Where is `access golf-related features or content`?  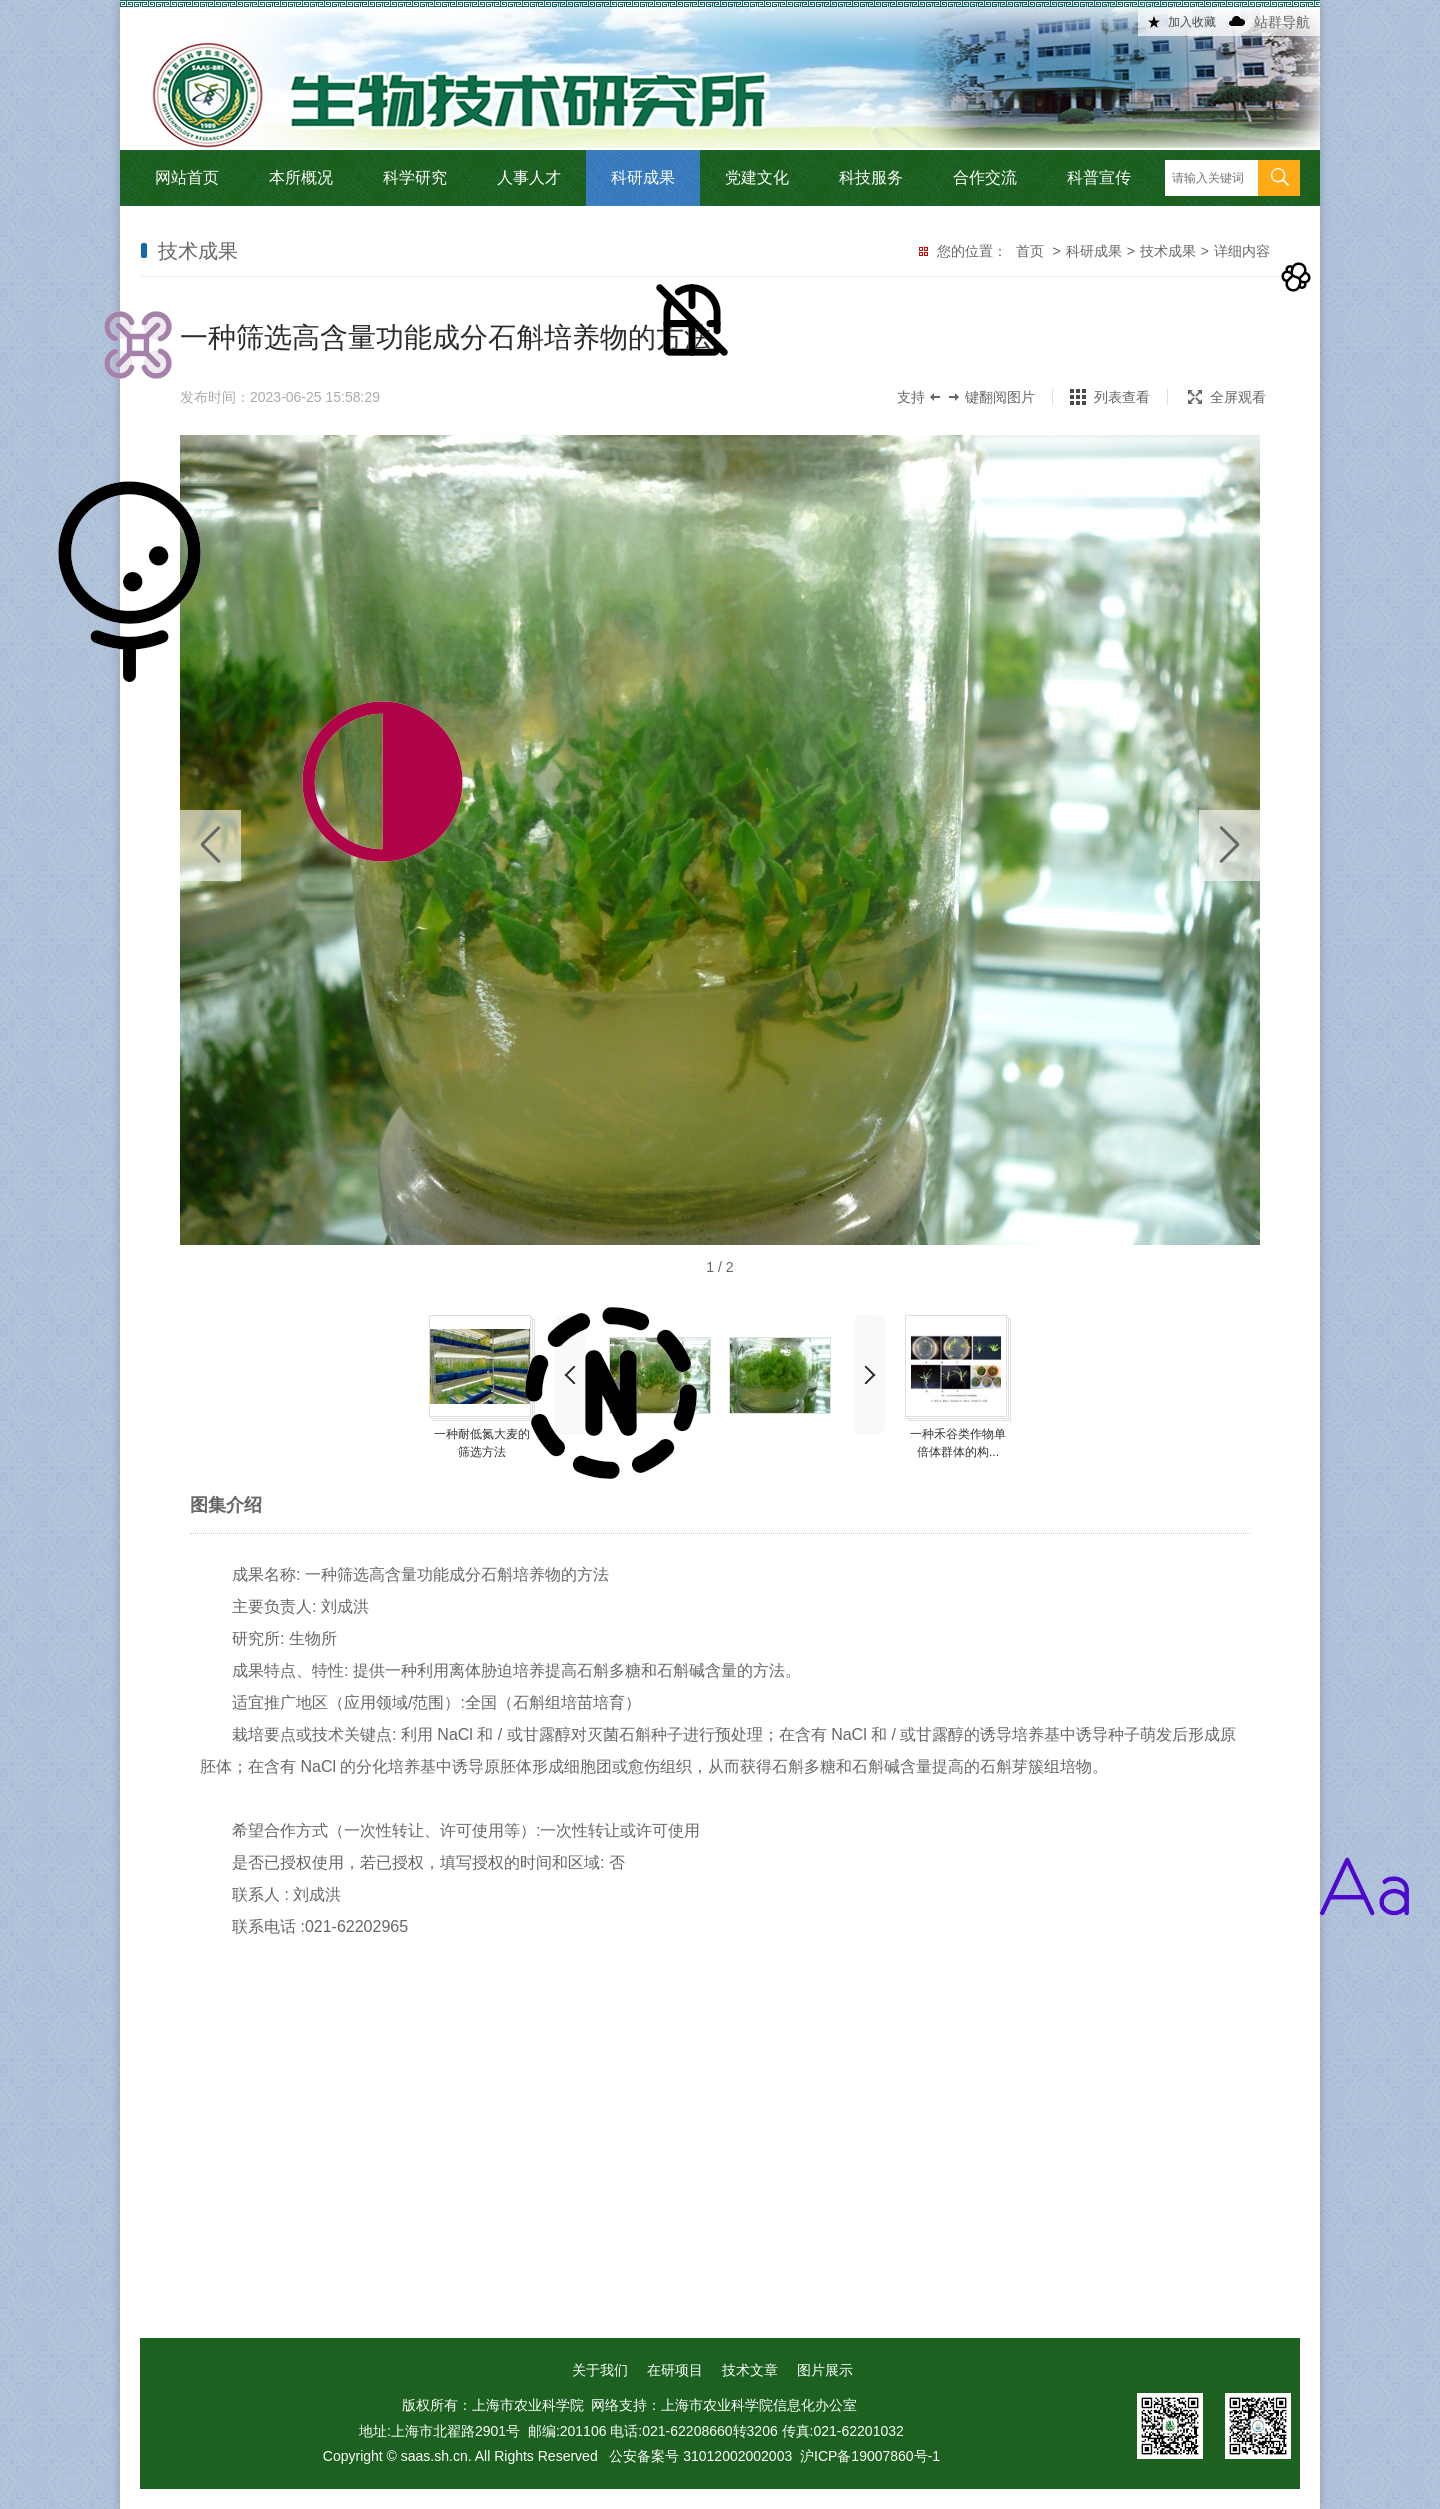
access golf-related features or content is located at coordinates (129, 578).